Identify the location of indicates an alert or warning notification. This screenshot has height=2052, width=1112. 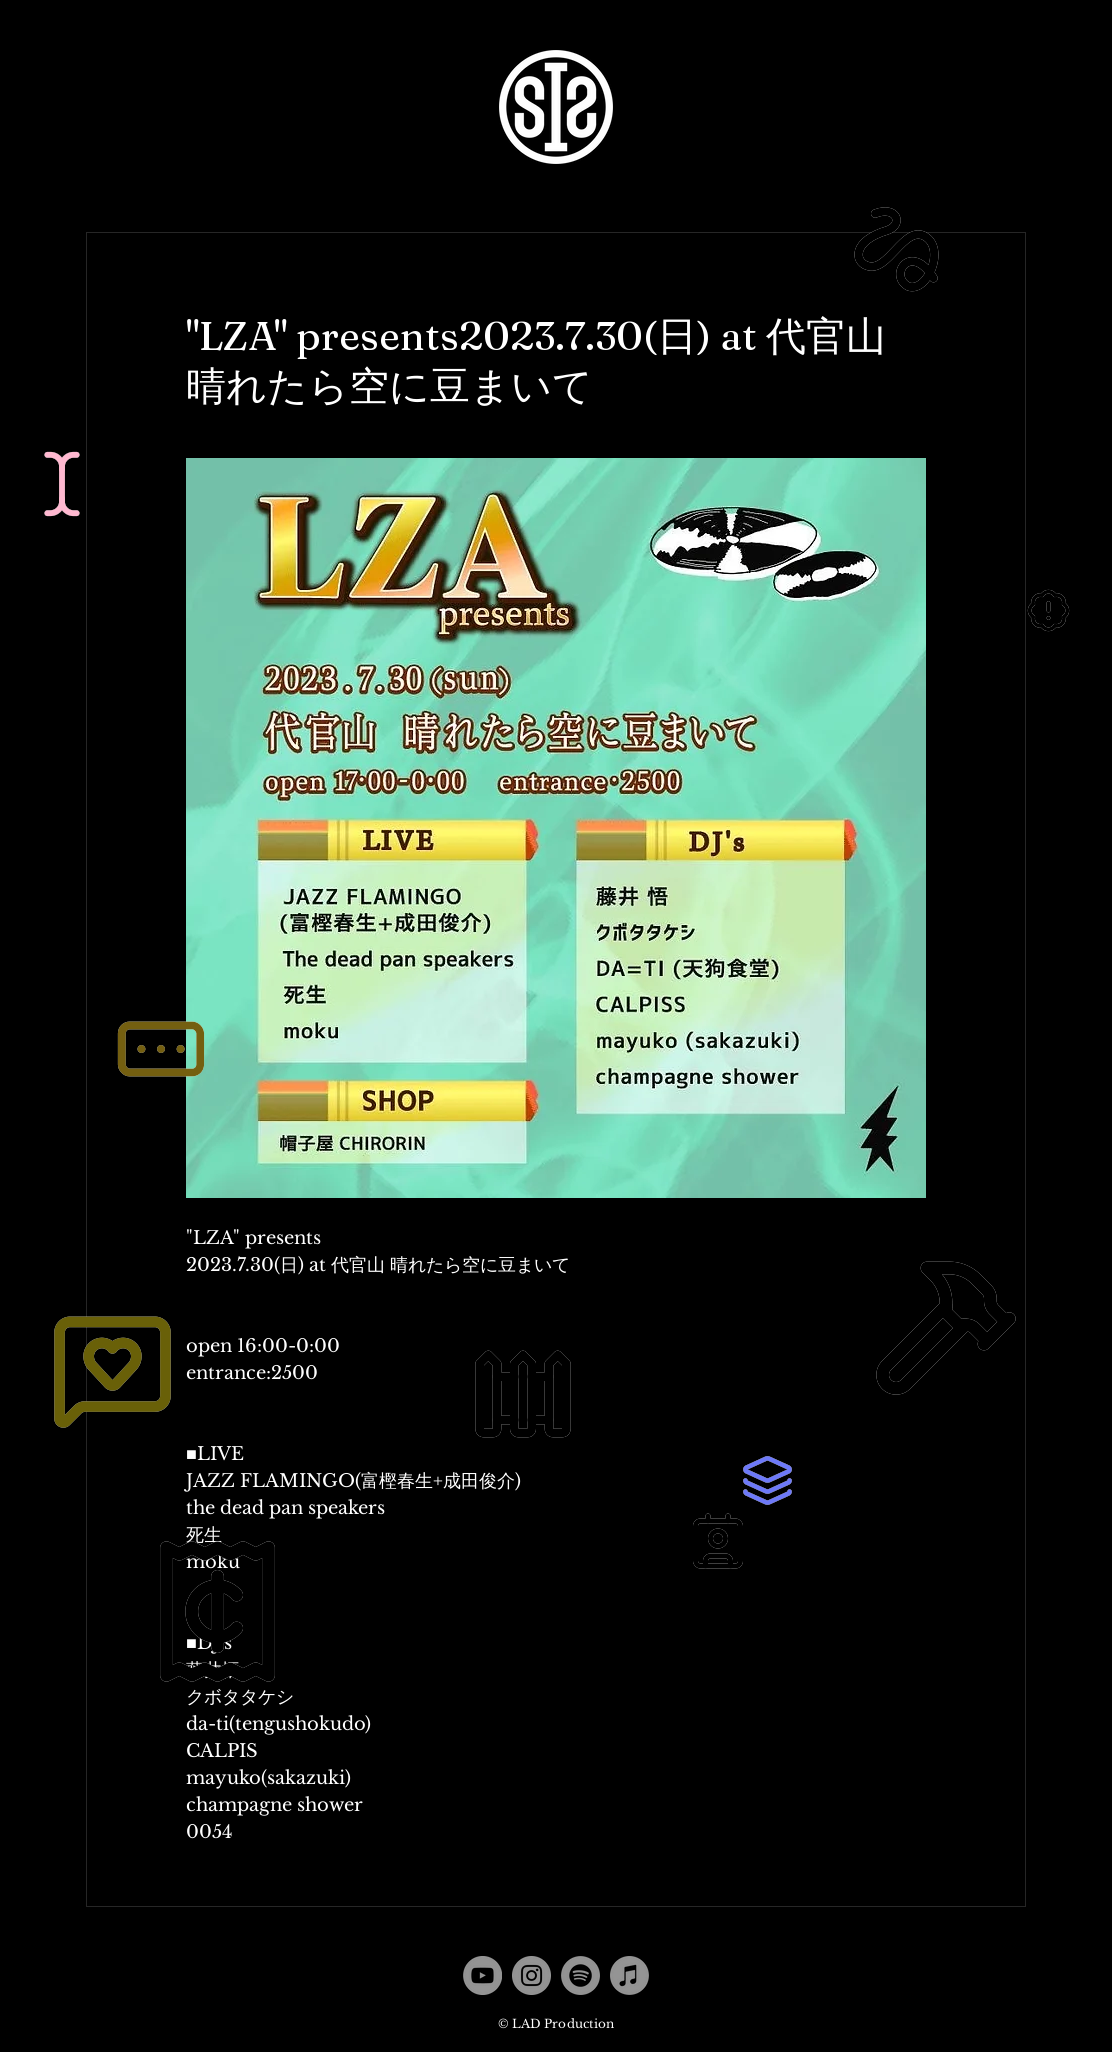
(1048, 610).